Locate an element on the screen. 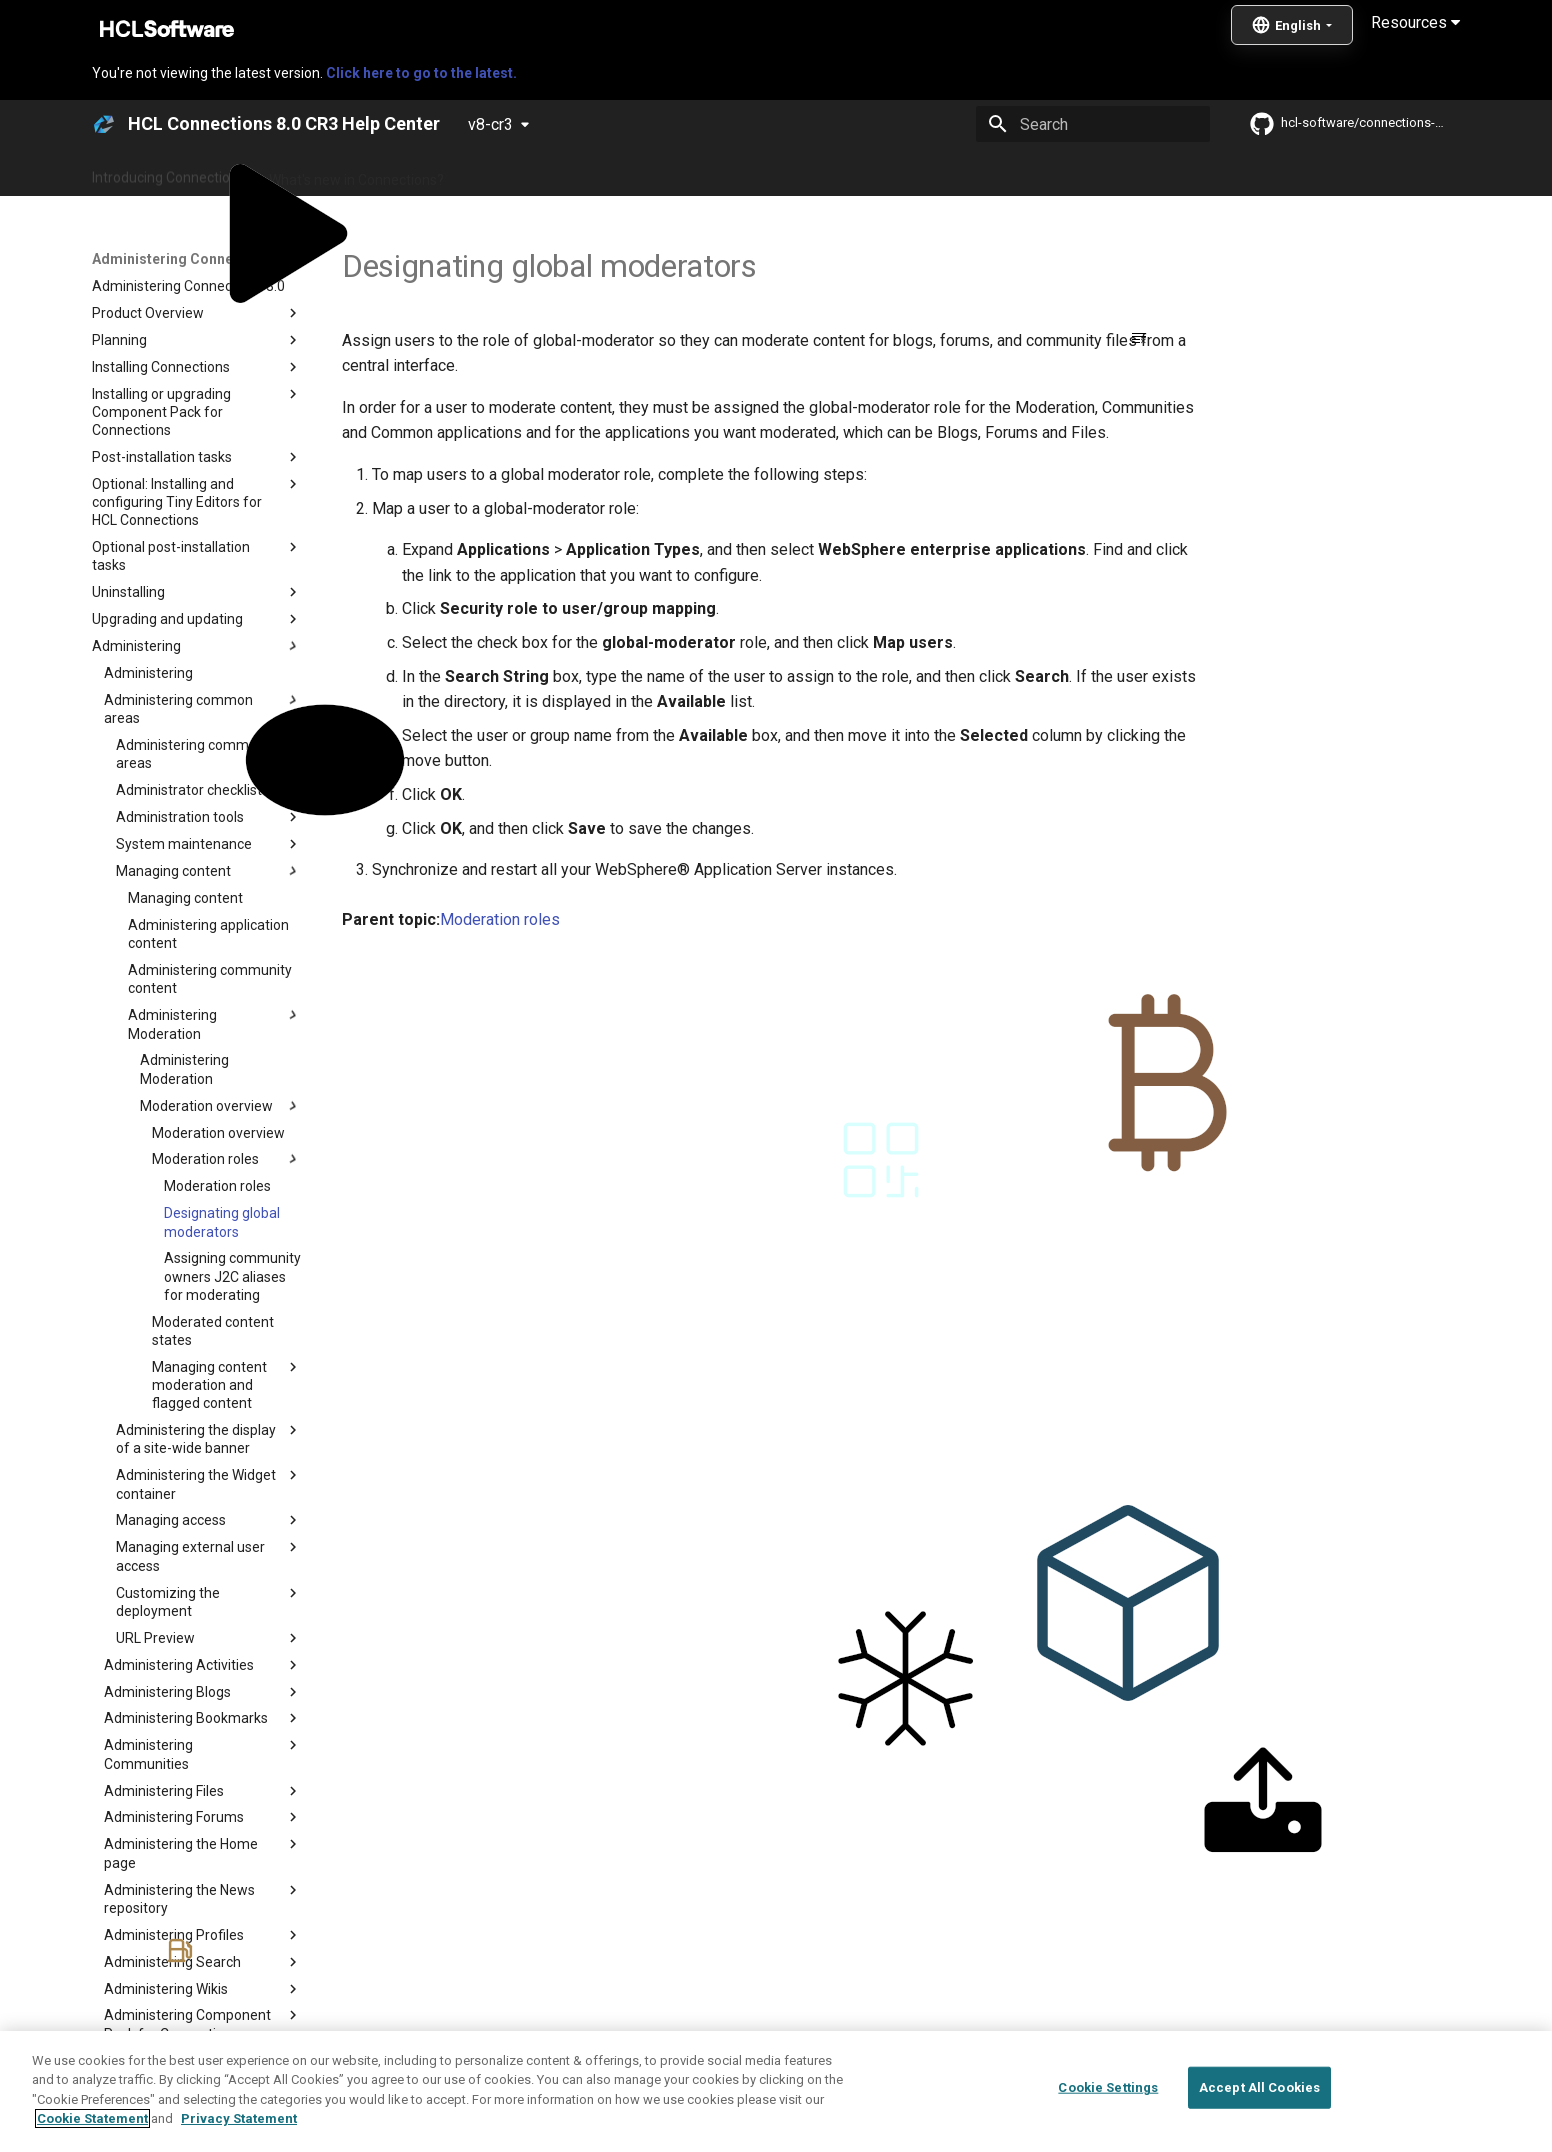 Image resolution: width=1552 pixels, height=2152 pixels. upload a file or document is located at coordinates (1263, 1806).